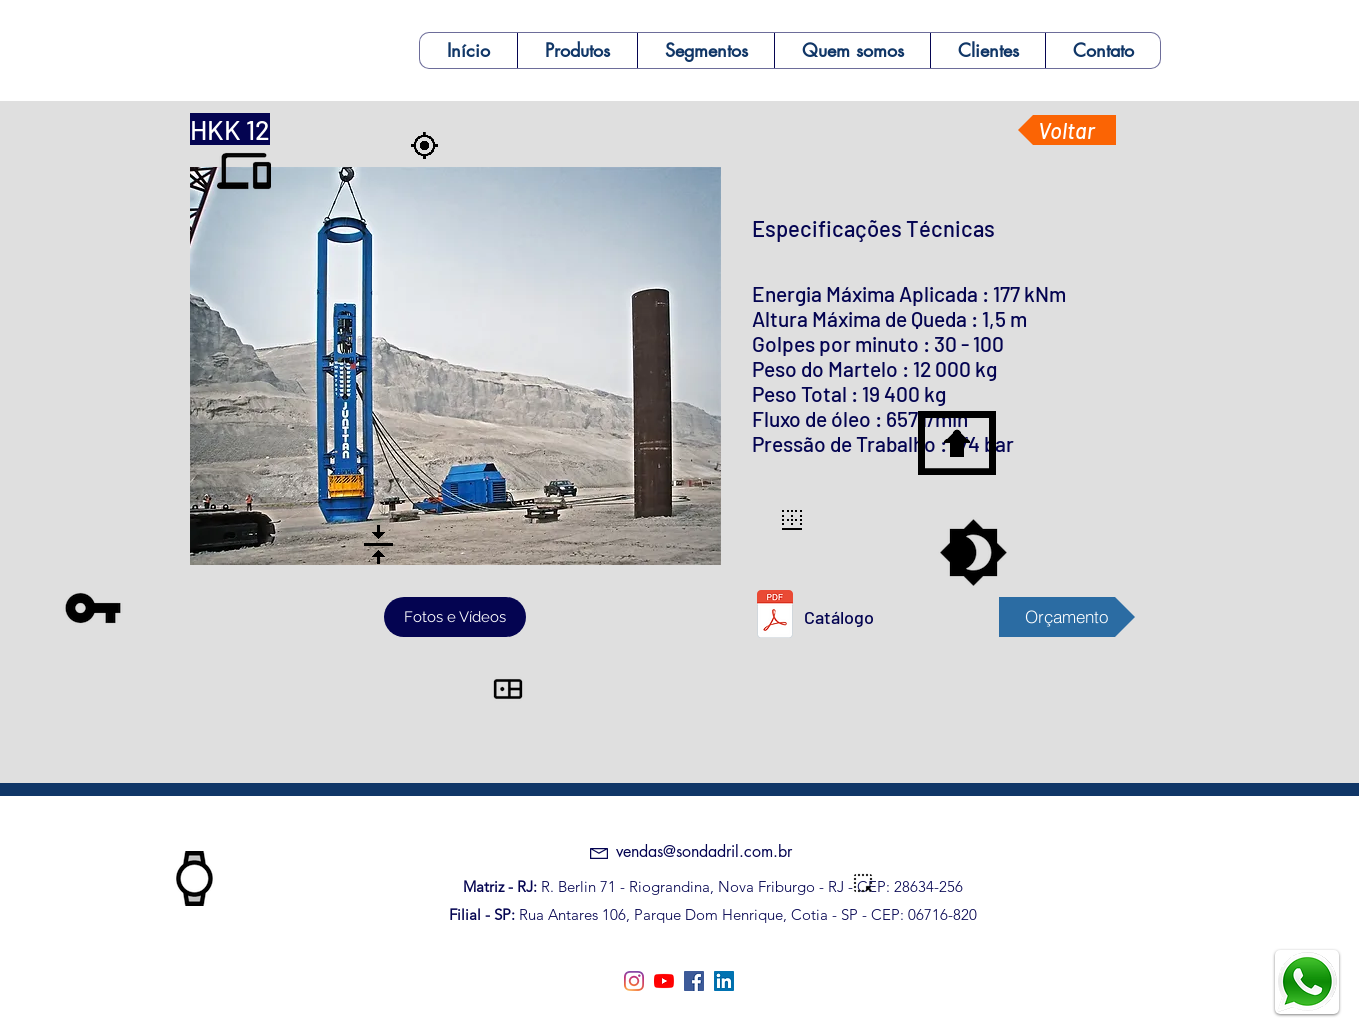 This screenshot has width=1359, height=1034. Describe the element at coordinates (378, 544) in the screenshot. I see `vertically center align selected content` at that location.